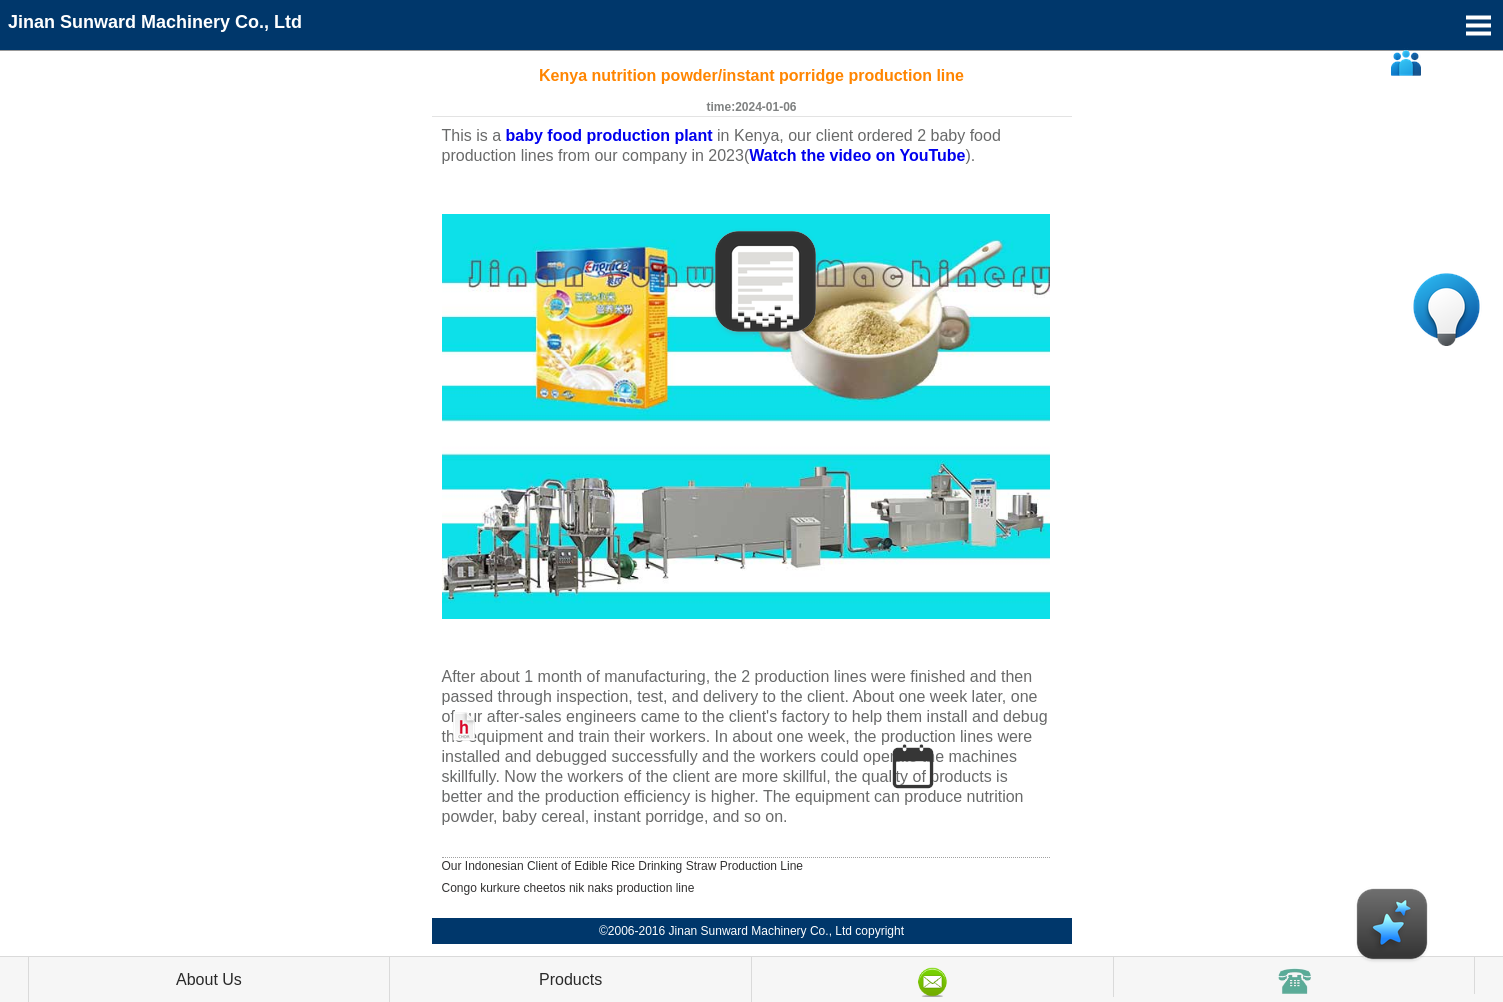 The width and height of the screenshot is (1503, 1002). What do you see at coordinates (765, 281) in the screenshot?
I see `open Buffer text editor app` at bounding box center [765, 281].